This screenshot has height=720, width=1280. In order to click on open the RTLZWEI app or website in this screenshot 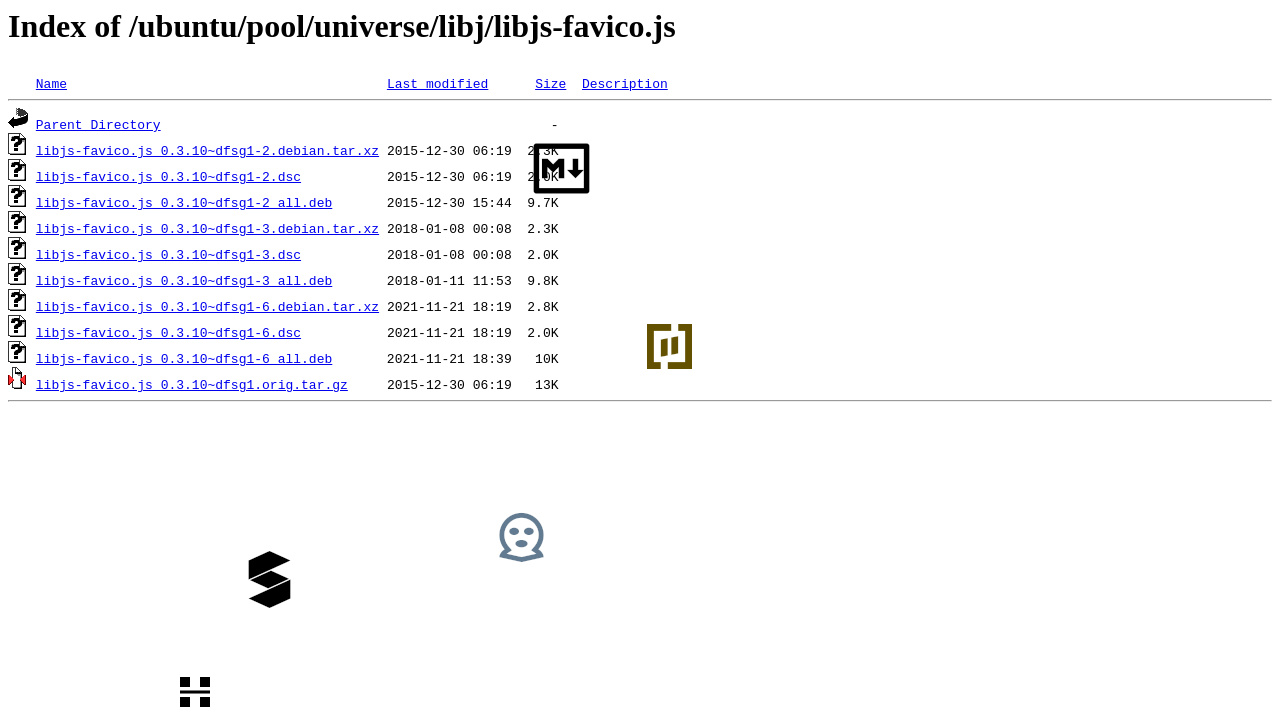, I will do `click(669, 346)`.